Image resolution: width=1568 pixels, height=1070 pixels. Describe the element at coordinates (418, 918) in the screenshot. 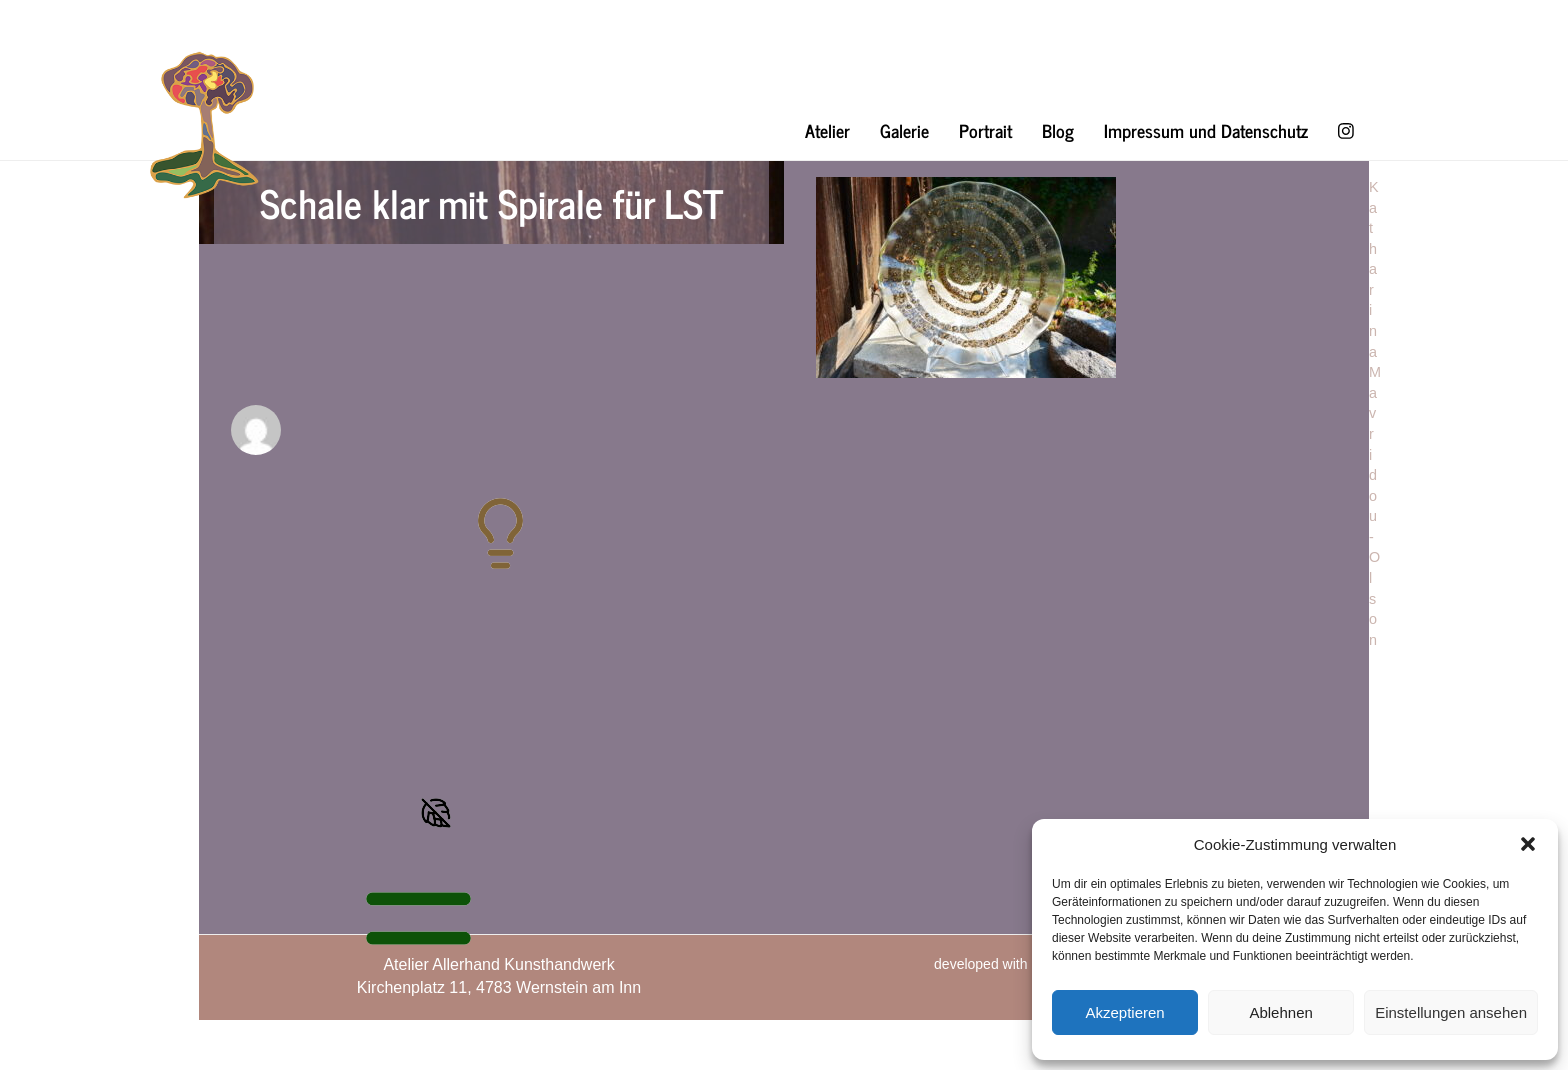

I see `indicates equality or balance between values` at that location.